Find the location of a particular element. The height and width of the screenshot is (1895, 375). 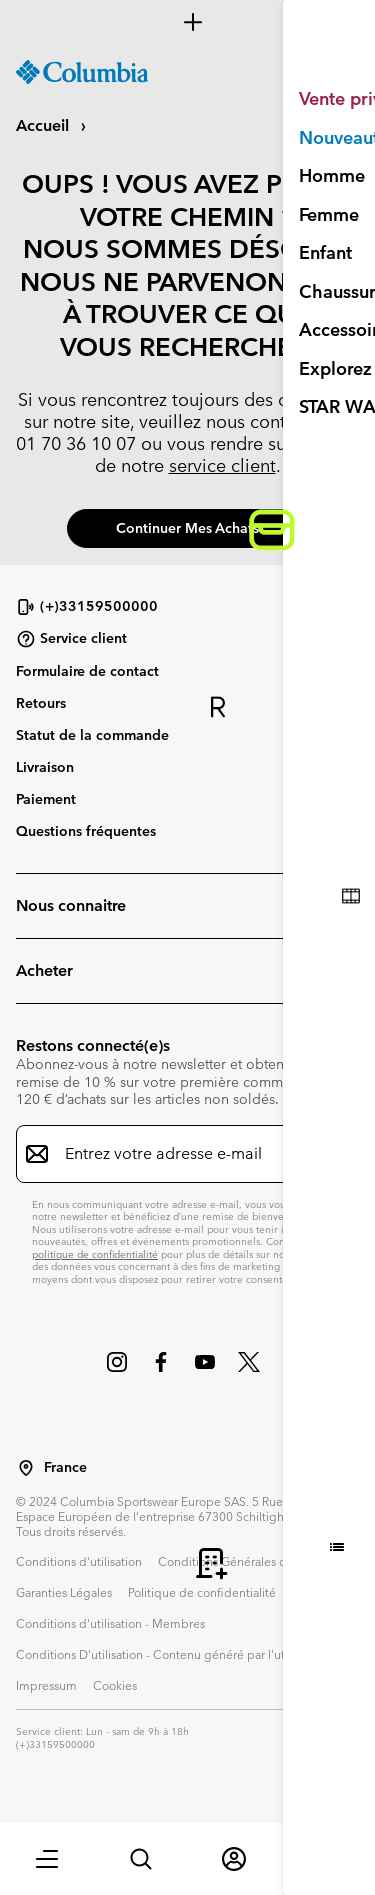

view items in list format is located at coordinates (337, 1547).